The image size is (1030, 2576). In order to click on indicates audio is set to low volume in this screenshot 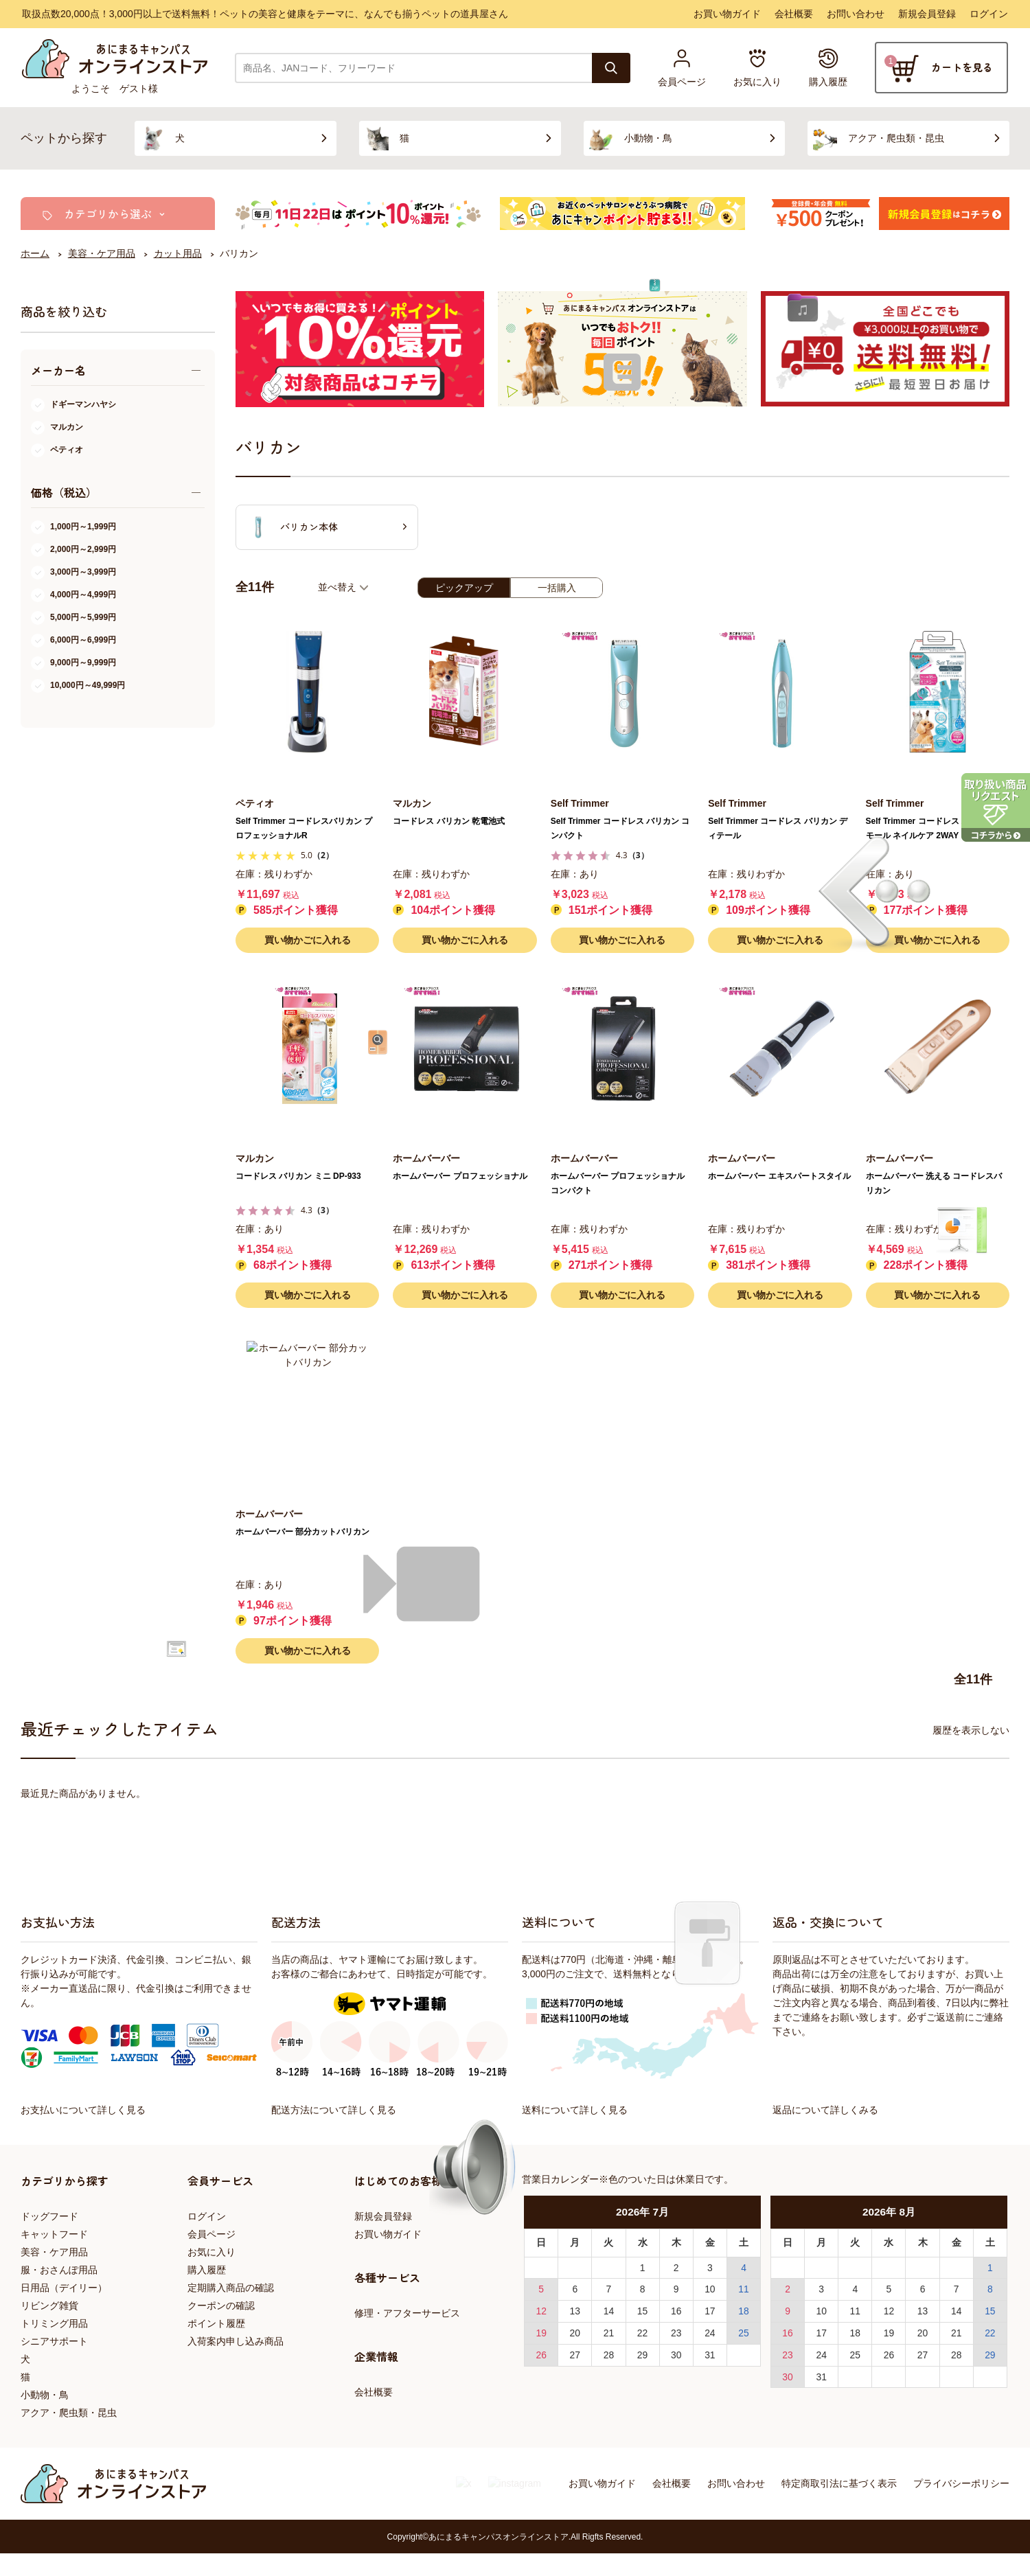, I will do `click(481, 2167)`.